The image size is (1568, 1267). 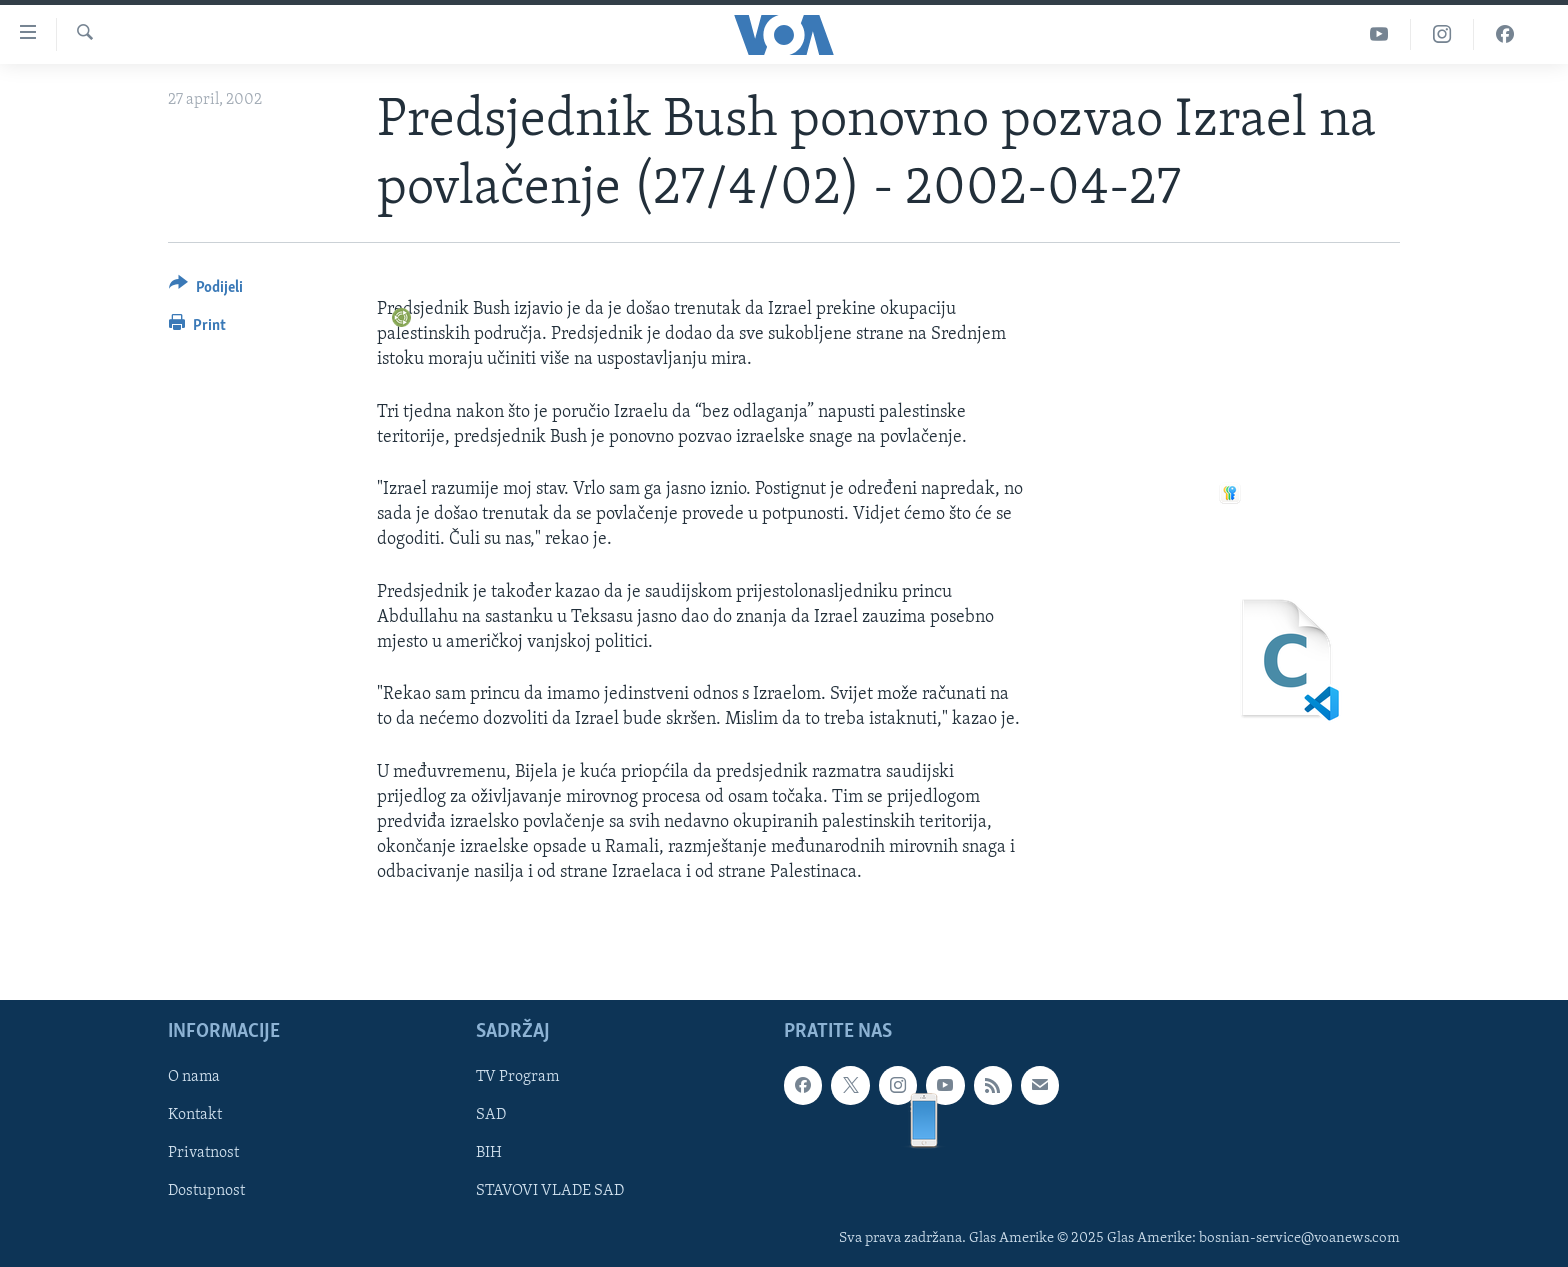 What do you see at coordinates (1230, 493) in the screenshot?
I see `open the passwords app to manage saved credentials` at bounding box center [1230, 493].